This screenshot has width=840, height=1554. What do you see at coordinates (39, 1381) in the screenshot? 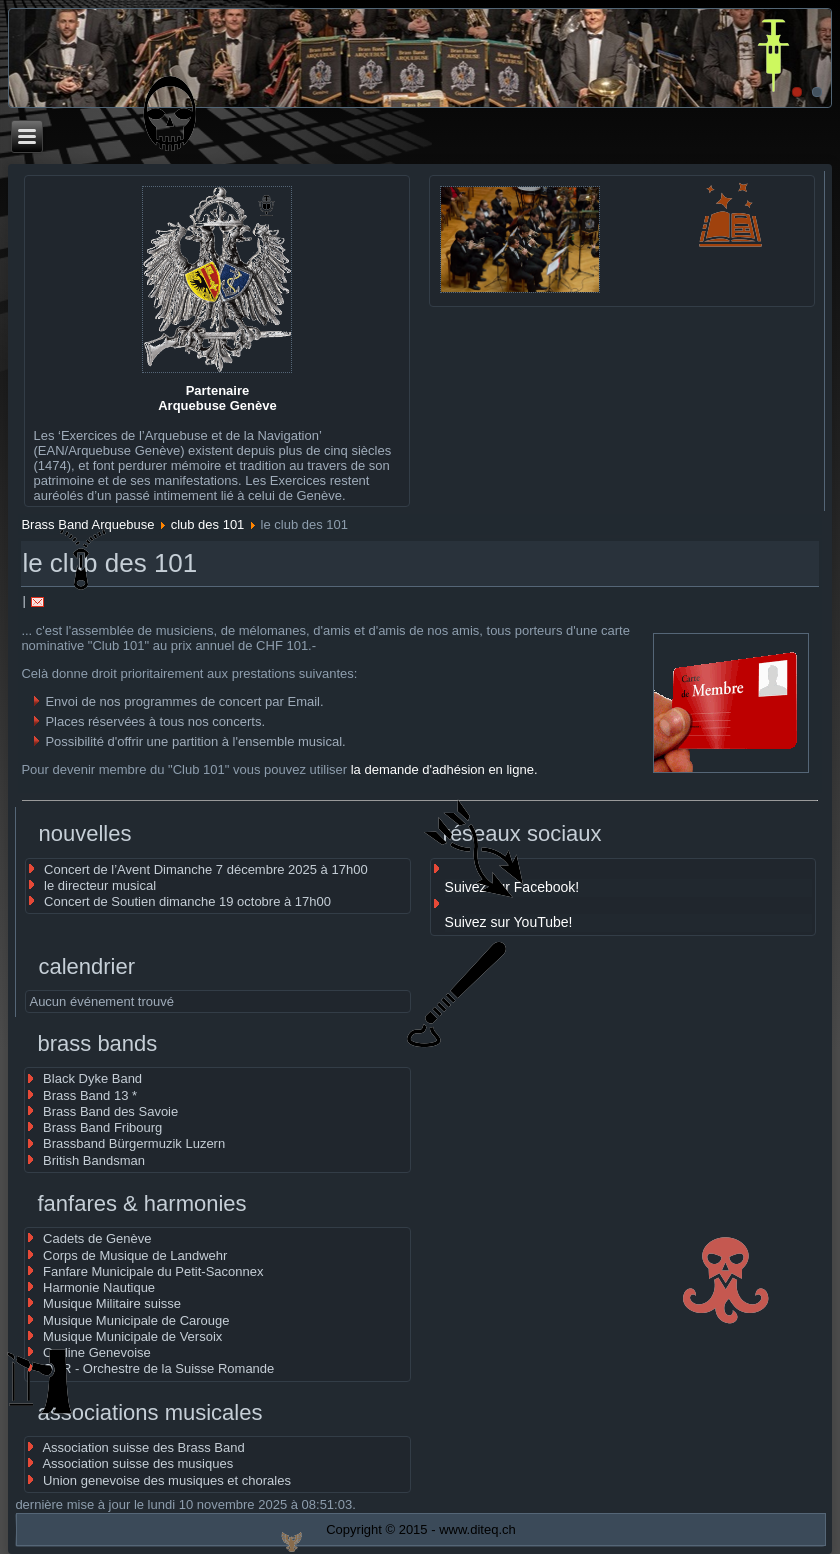
I see `access playground or recreational areas` at bounding box center [39, 1381].